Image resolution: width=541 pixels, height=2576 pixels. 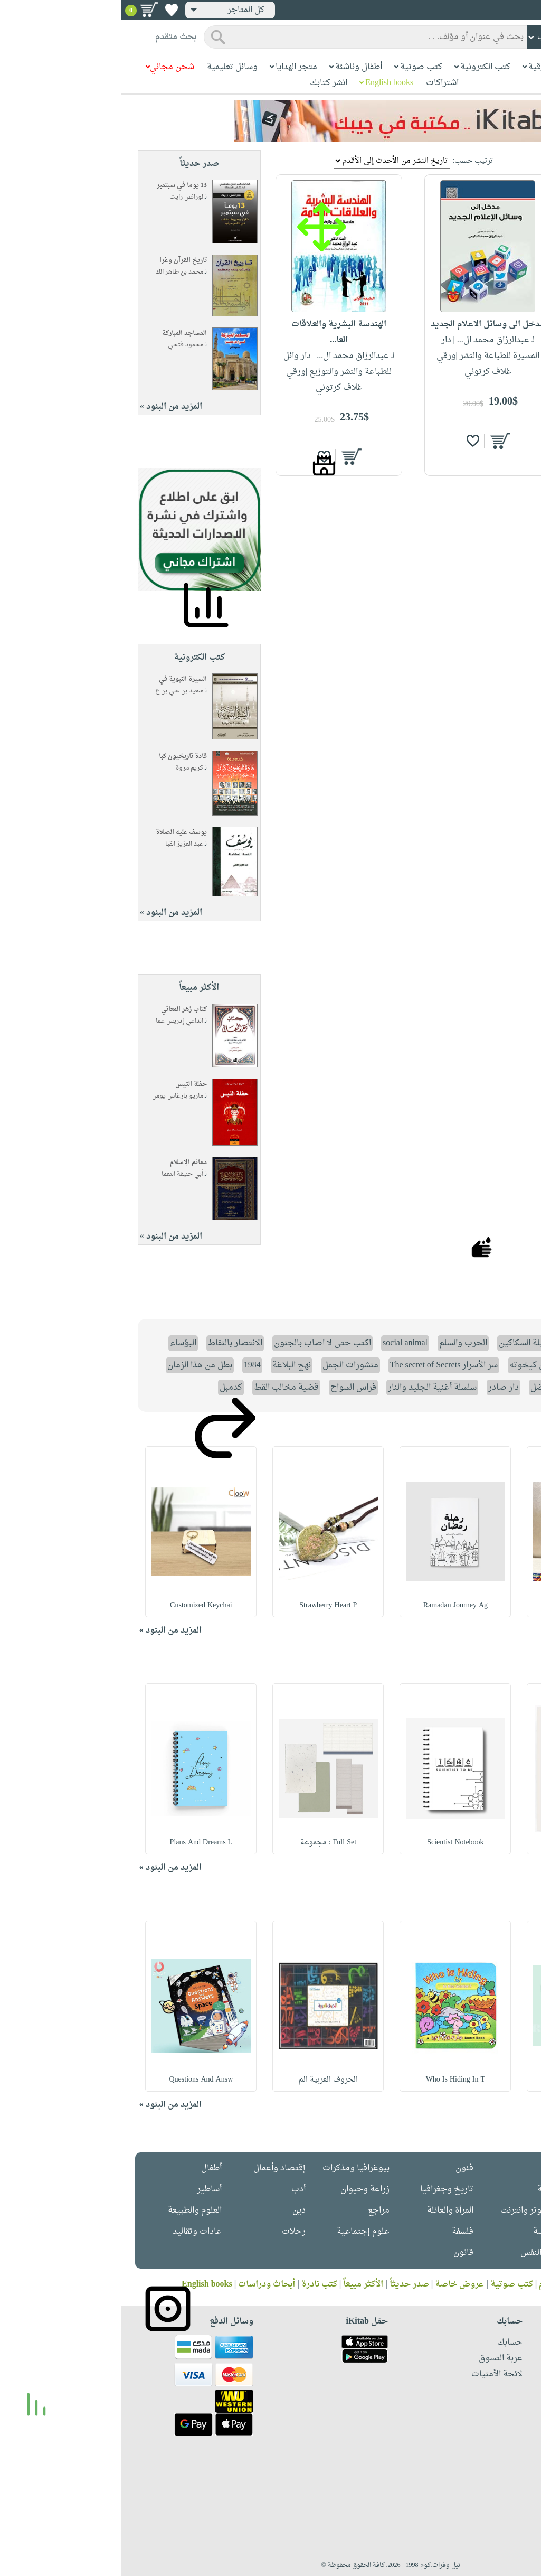 I want to click on redo the last undone action, so click(x=225, y=1428).